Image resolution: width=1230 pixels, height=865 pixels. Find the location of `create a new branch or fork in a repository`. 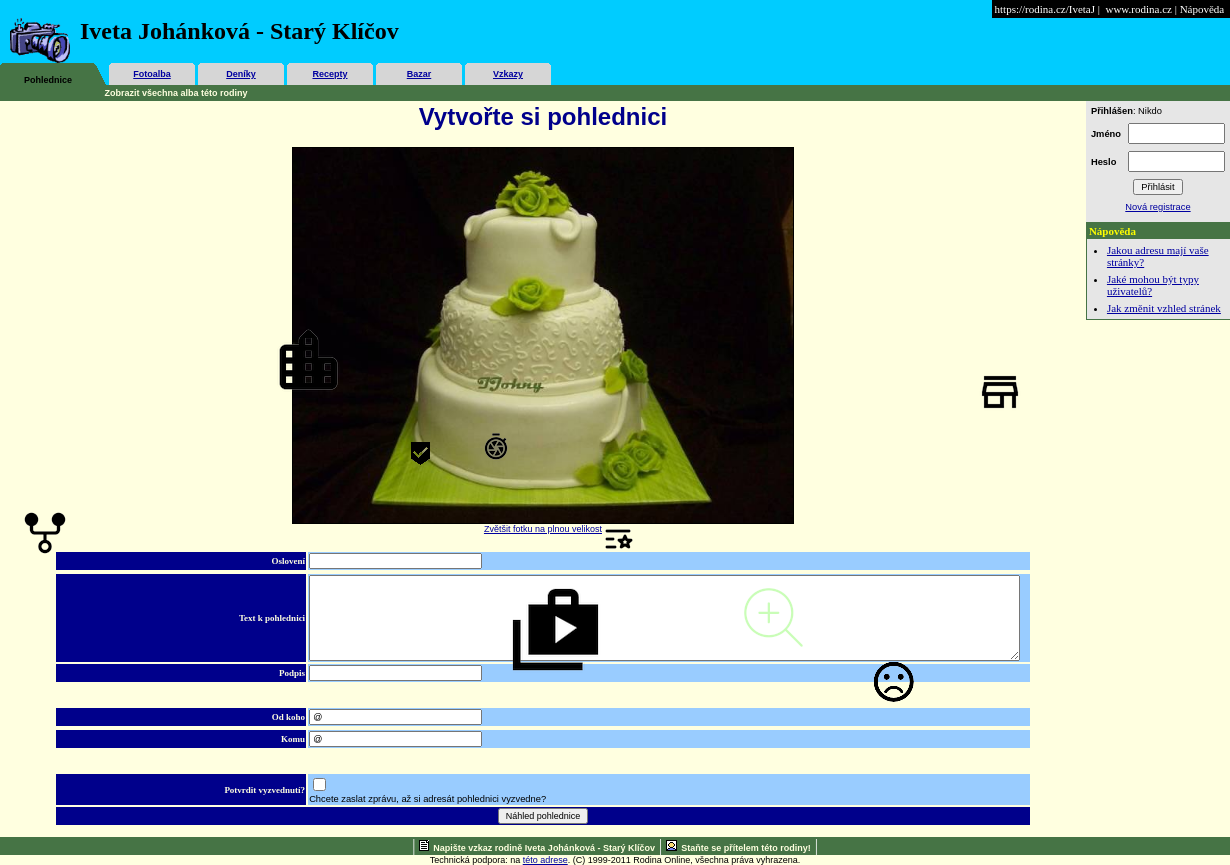

create a new branch or fork in a repository is located at coordinates (45, 533).